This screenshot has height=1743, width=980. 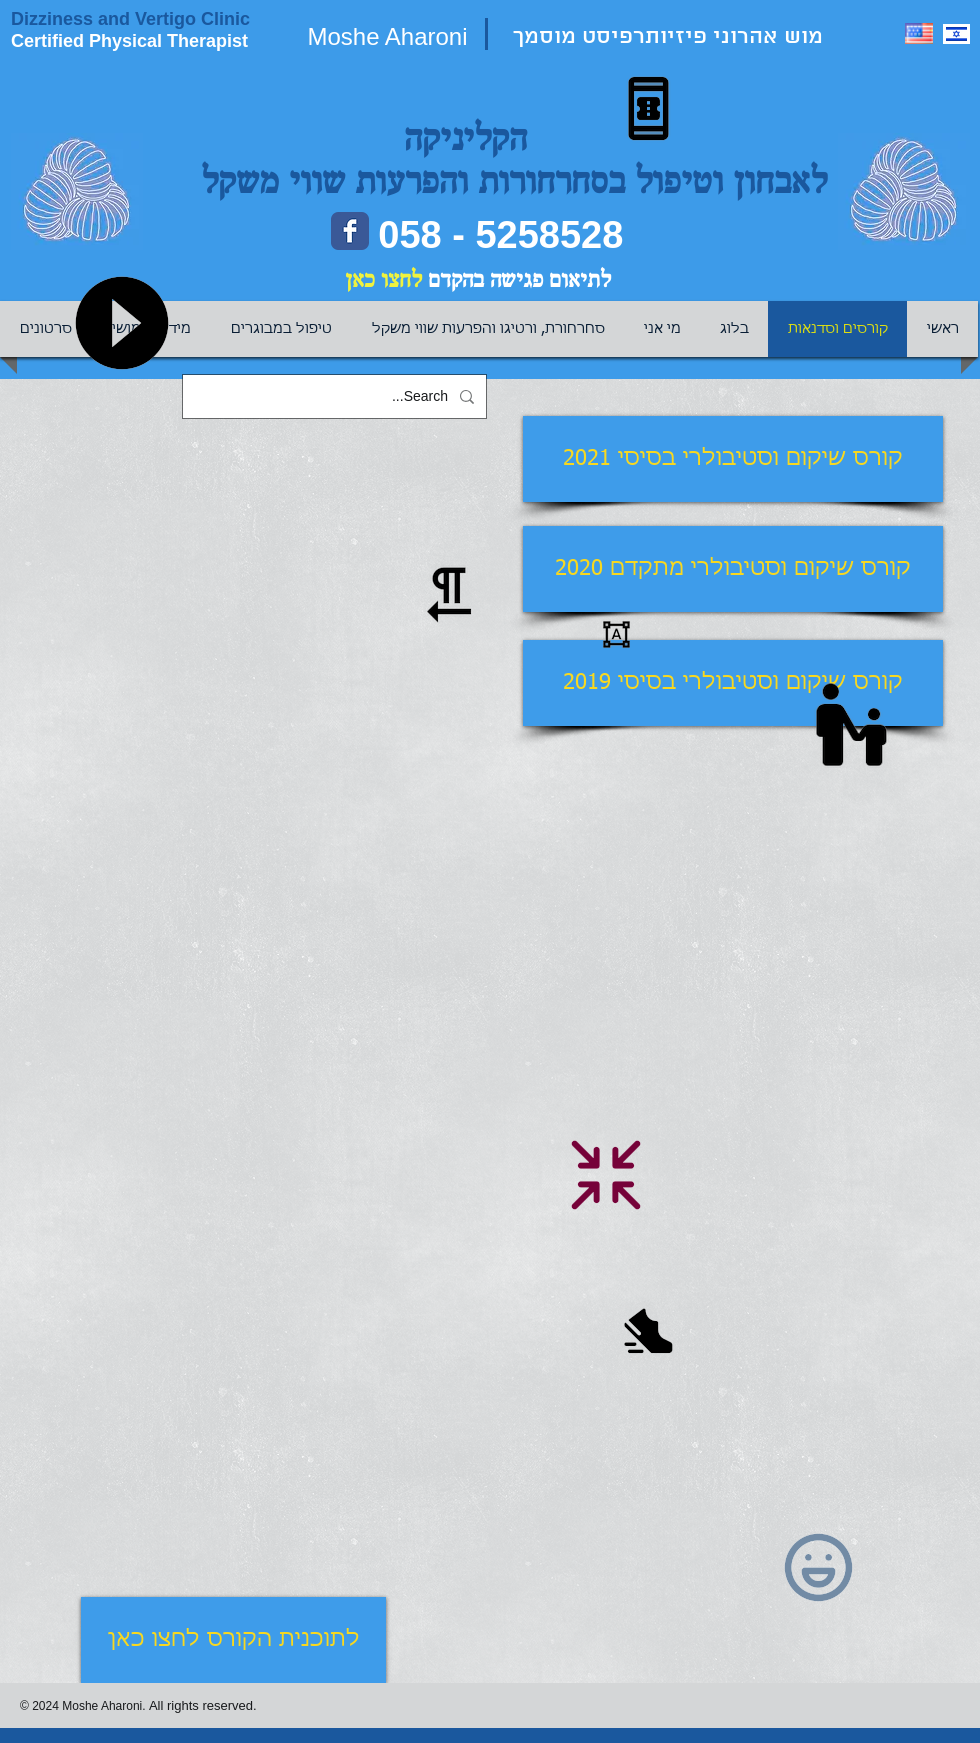 I want to click on rate your experience as positive, so click(x=818, y=1567).